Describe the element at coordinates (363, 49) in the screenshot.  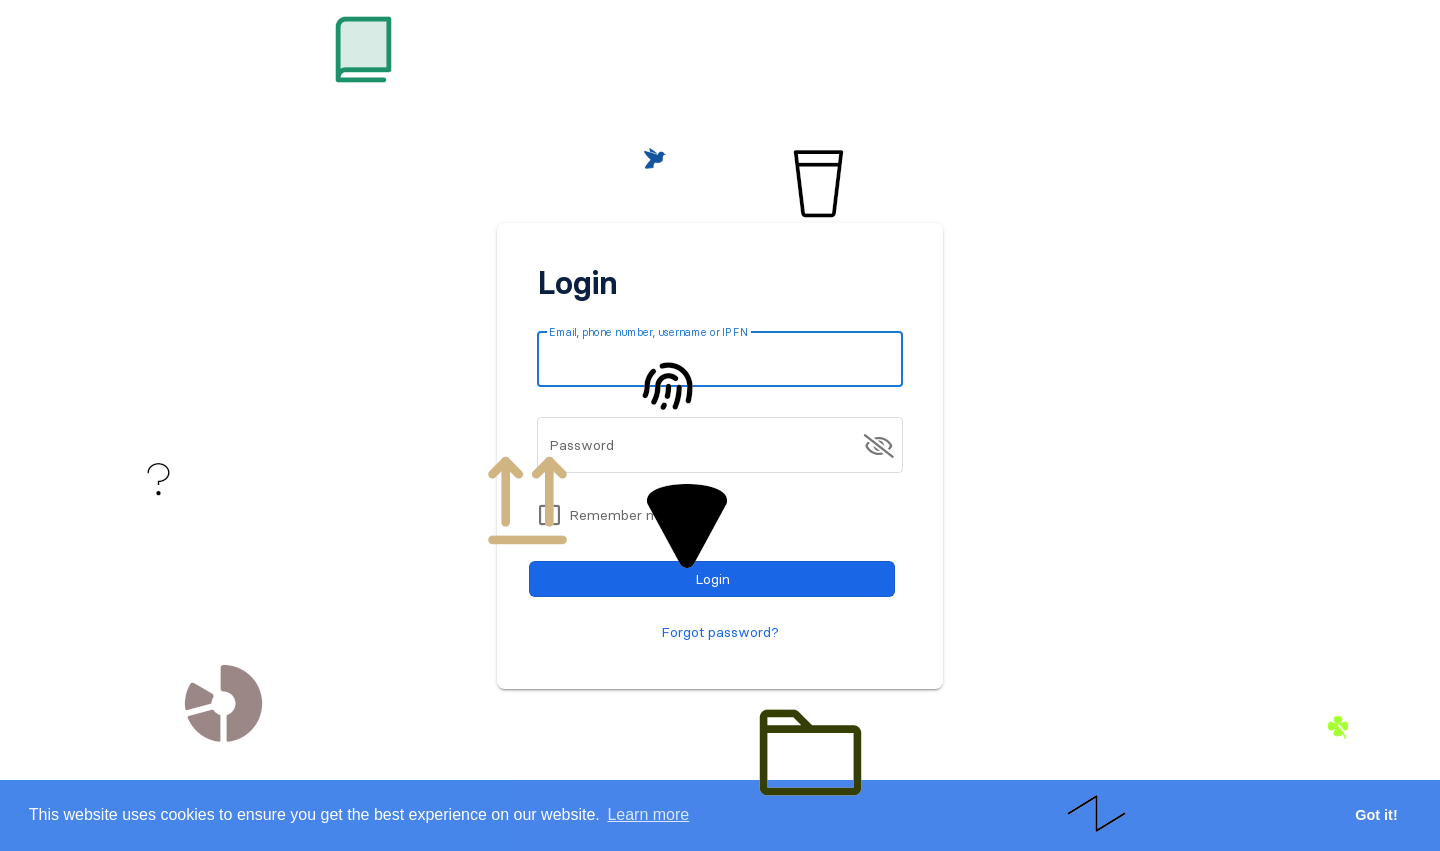
I see `open a book or reading view` at that location.